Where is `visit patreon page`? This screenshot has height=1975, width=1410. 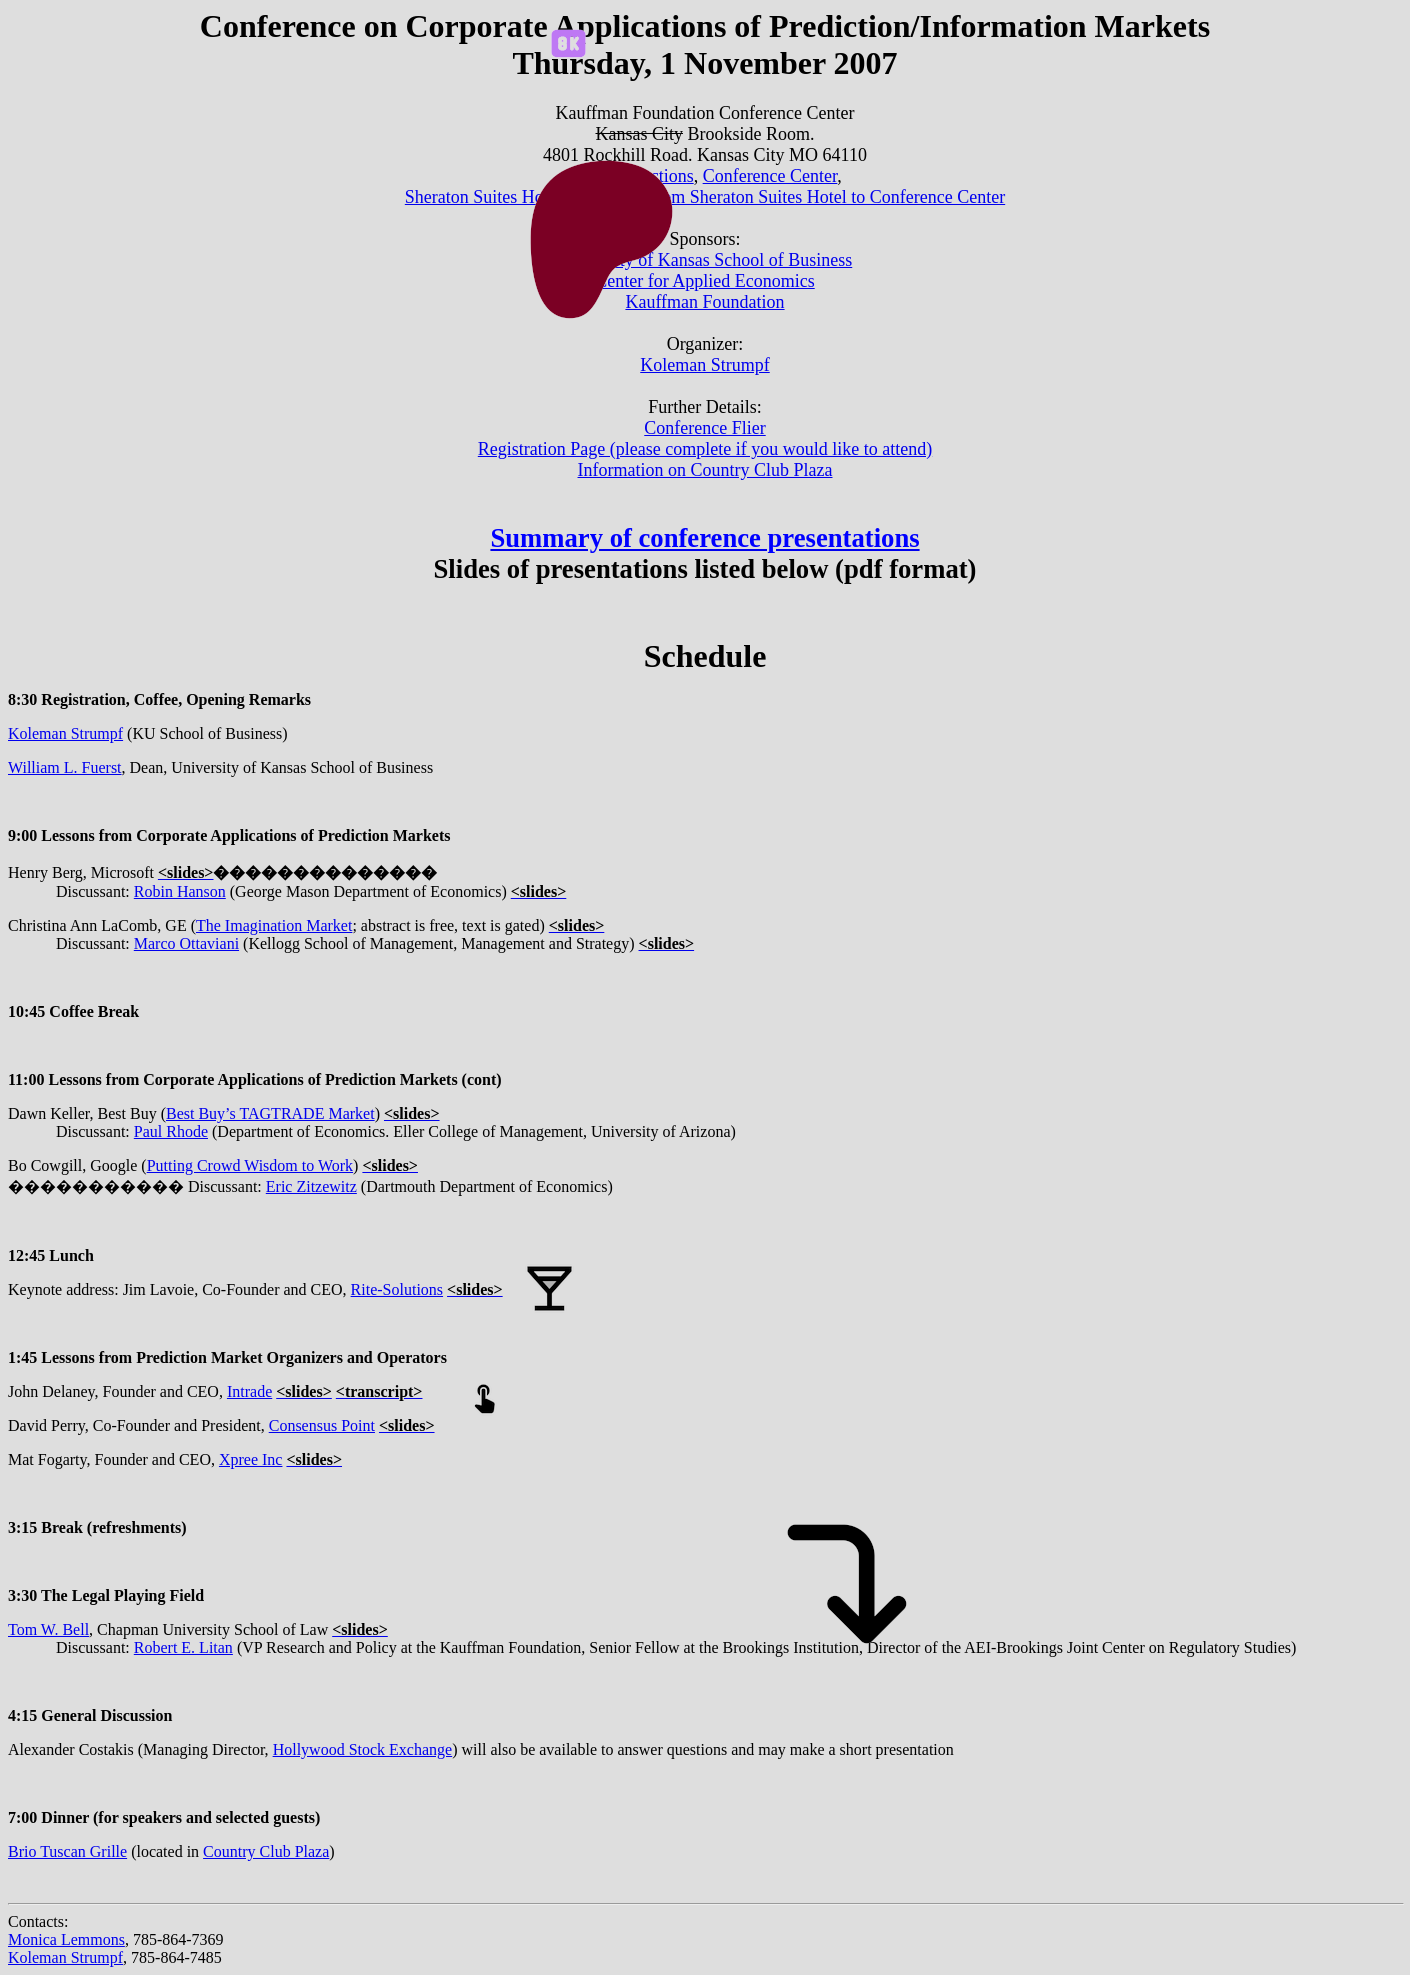 visit patreon page is located at coordinates (601, 239).